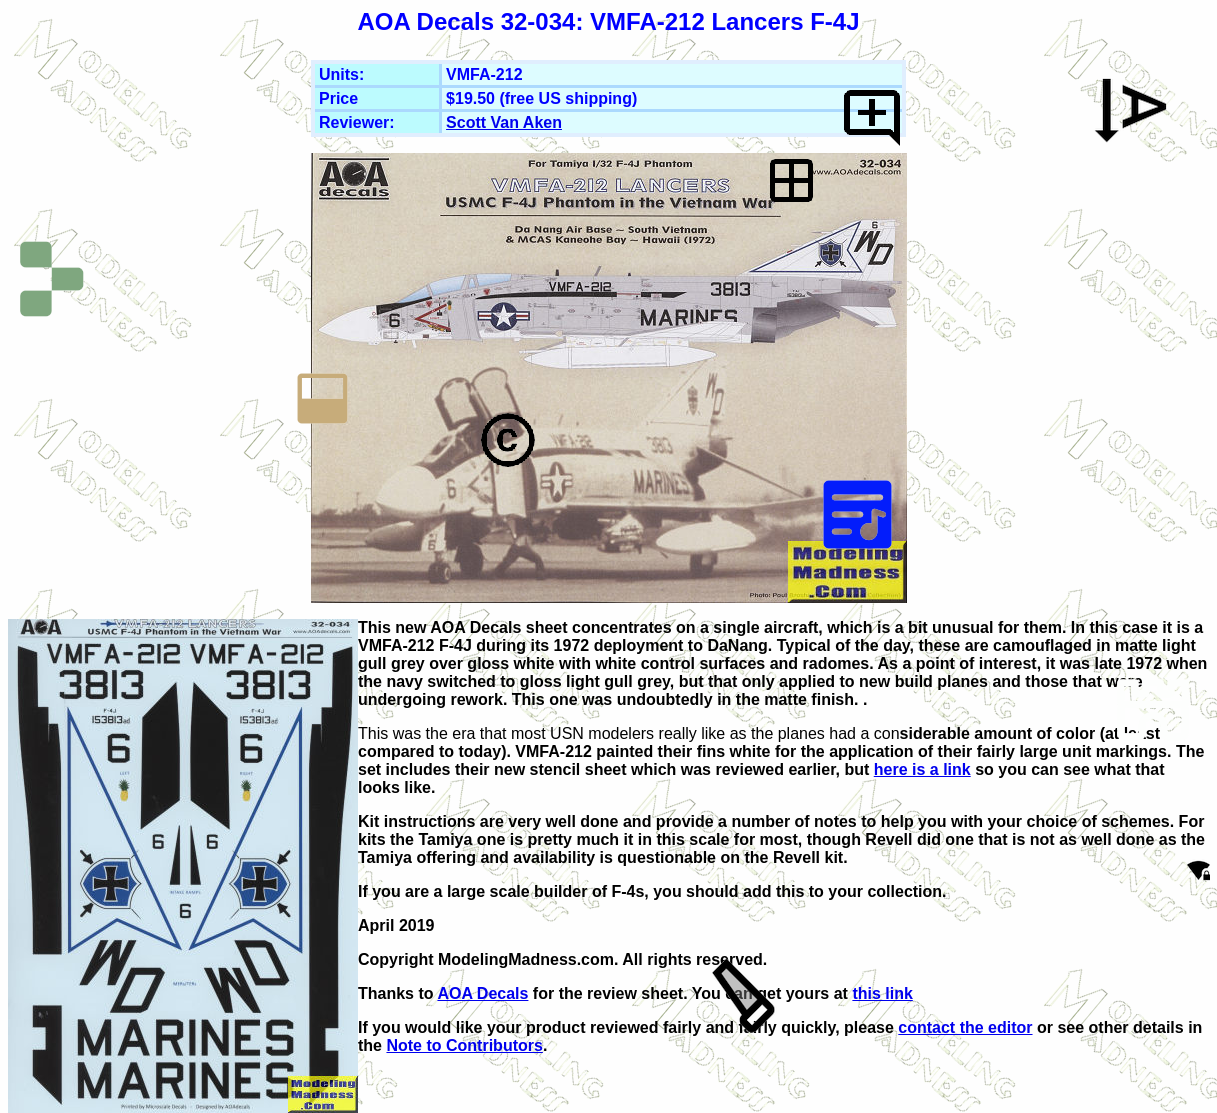 This screenshot has width=1217, height=1113. Describe the element at coordinates (857, 514) in the screenshot. I see `view your music playlist` at that location.